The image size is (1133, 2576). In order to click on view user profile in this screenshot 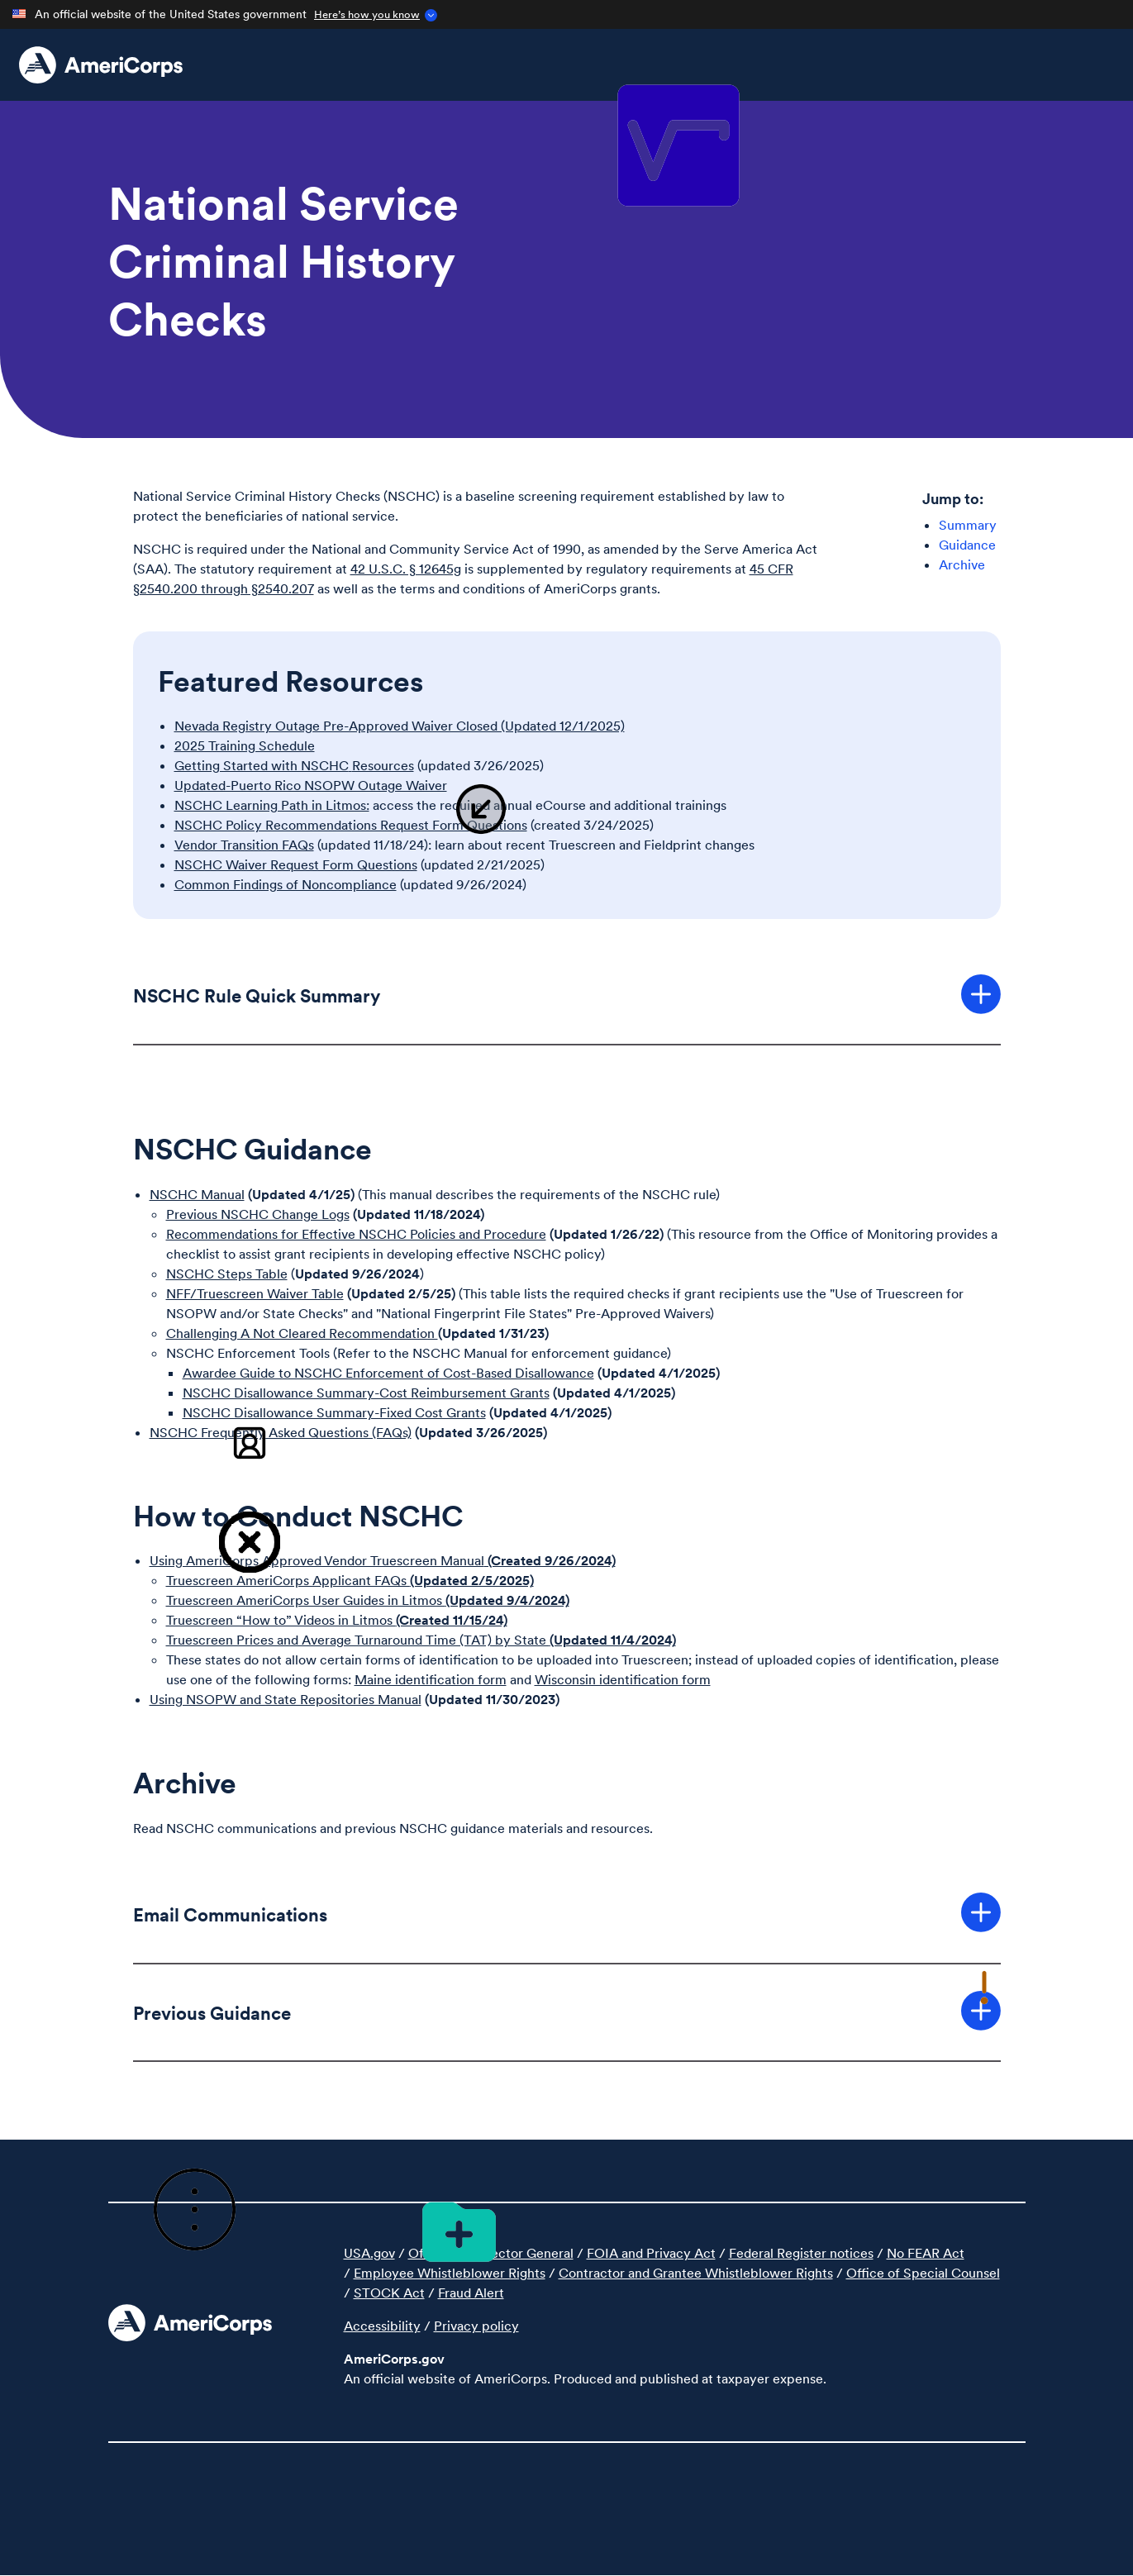, I will do `click(250, 1443)`.